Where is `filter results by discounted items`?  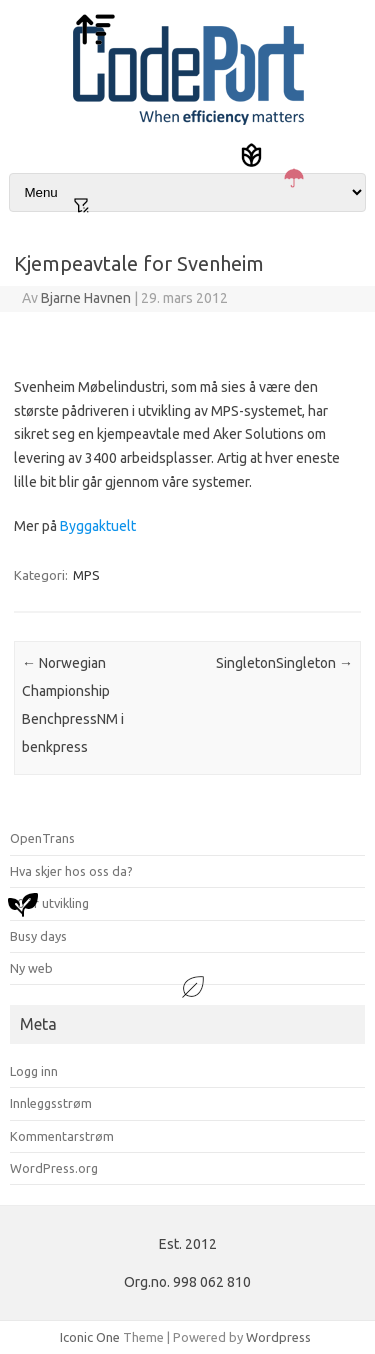
filter results by discounted items is located at coordinates (81, 205).